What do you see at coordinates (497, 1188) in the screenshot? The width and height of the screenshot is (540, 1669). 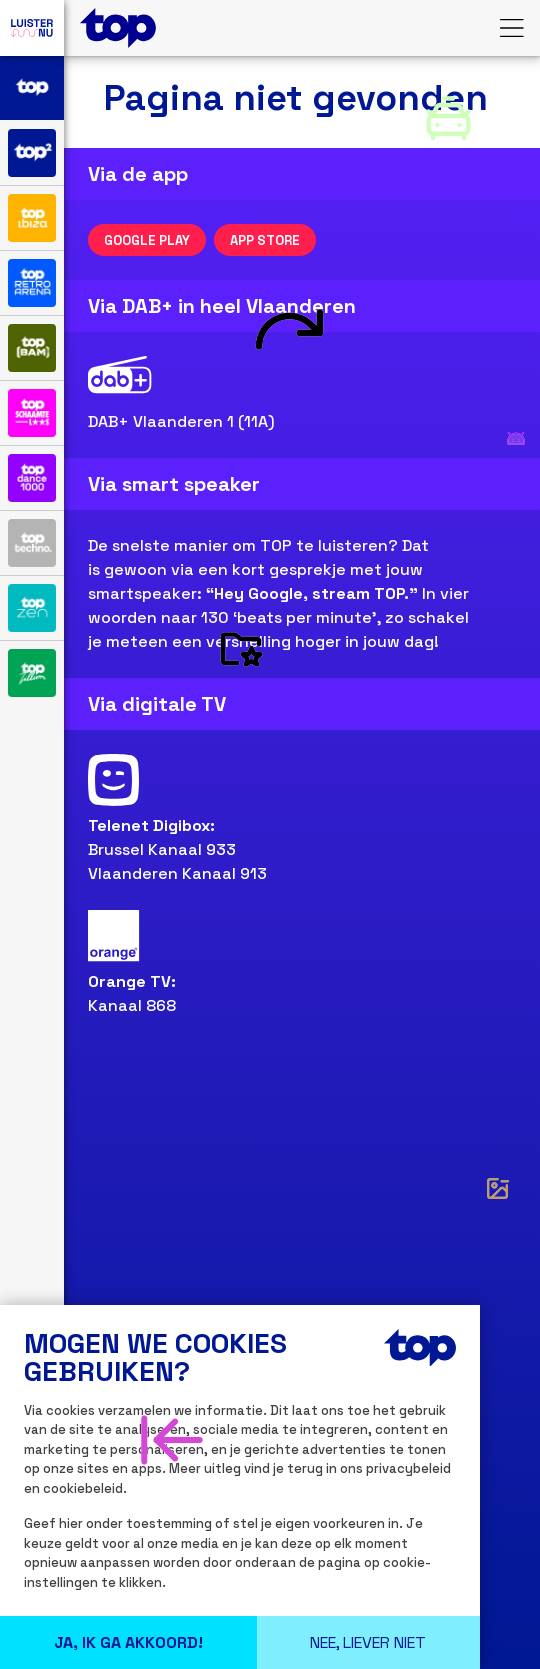 I see `remove an image from the collection` at bounding box center [497, 1188].